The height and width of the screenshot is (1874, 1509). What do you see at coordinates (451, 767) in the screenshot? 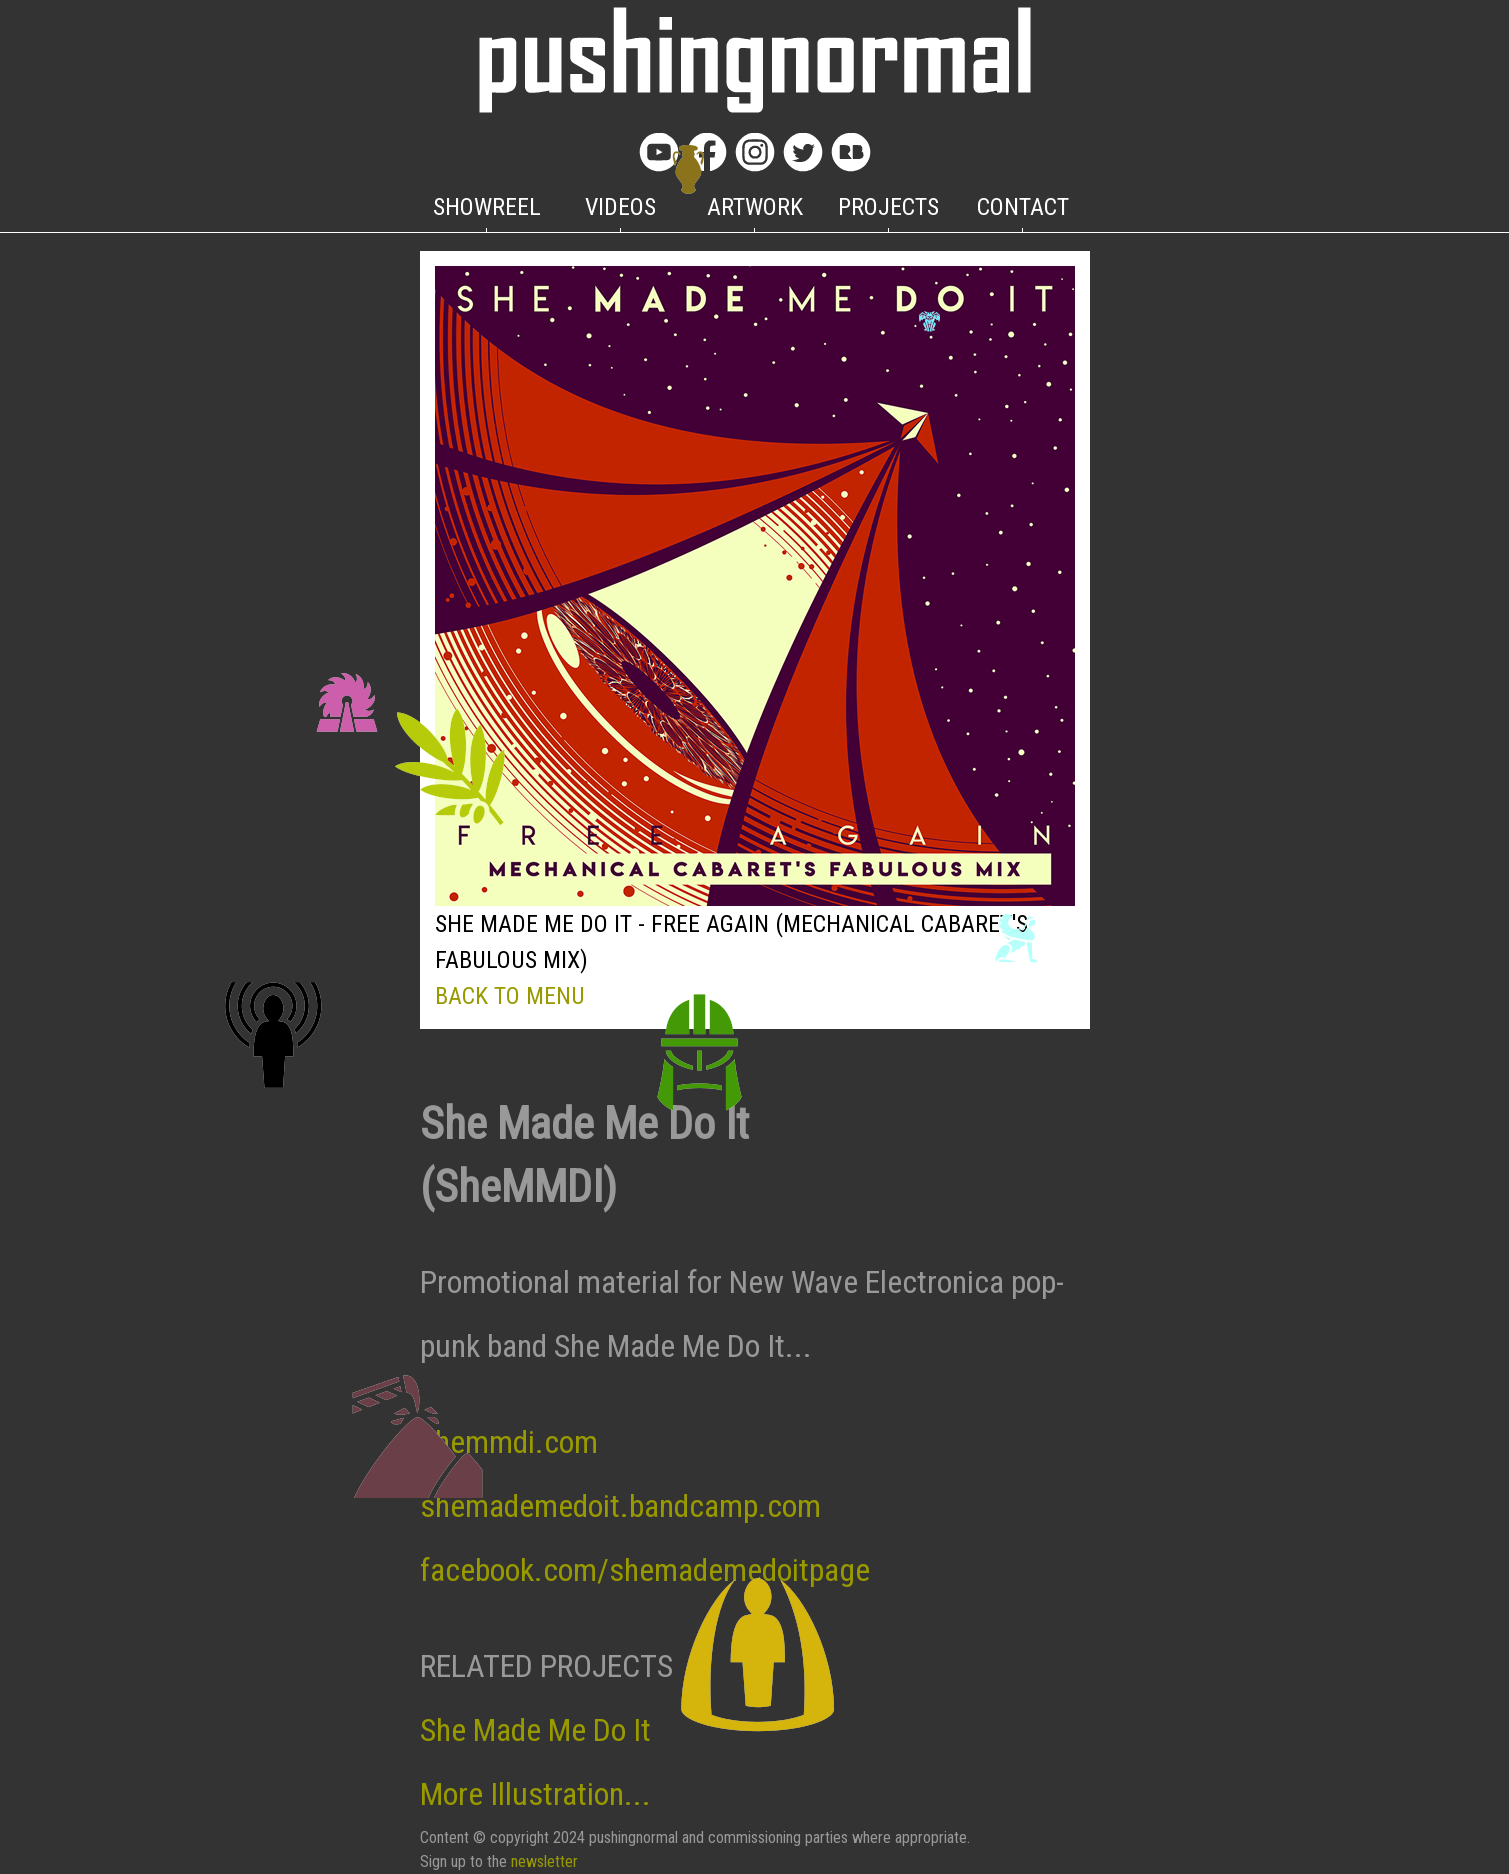
I see `olive ingredient or food item in a cooking game` at bounding box center [451, 767].